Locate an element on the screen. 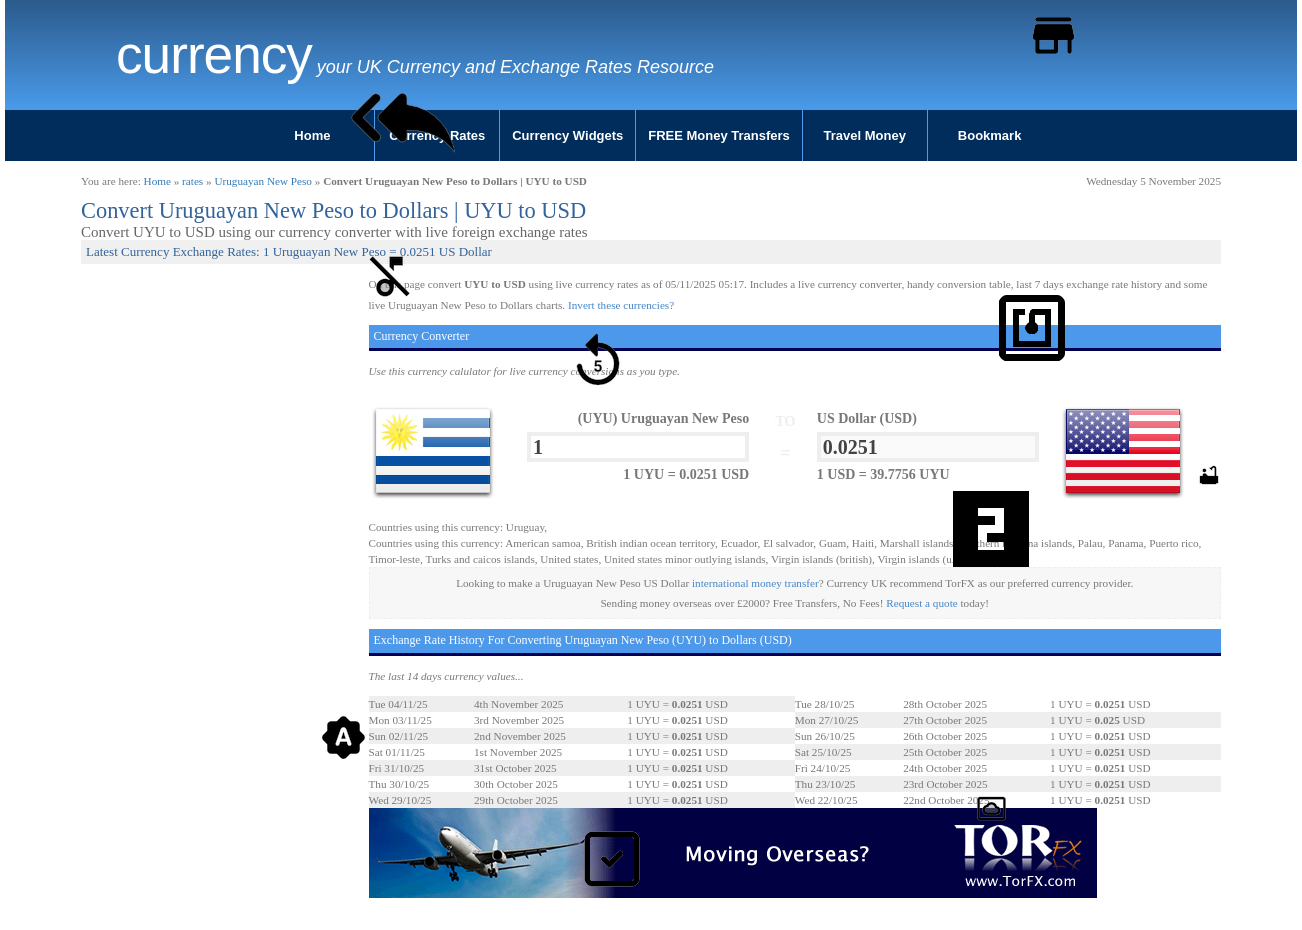 The image size is (1302, 930). mute or disable music playback is located at coordinates (389, 276).